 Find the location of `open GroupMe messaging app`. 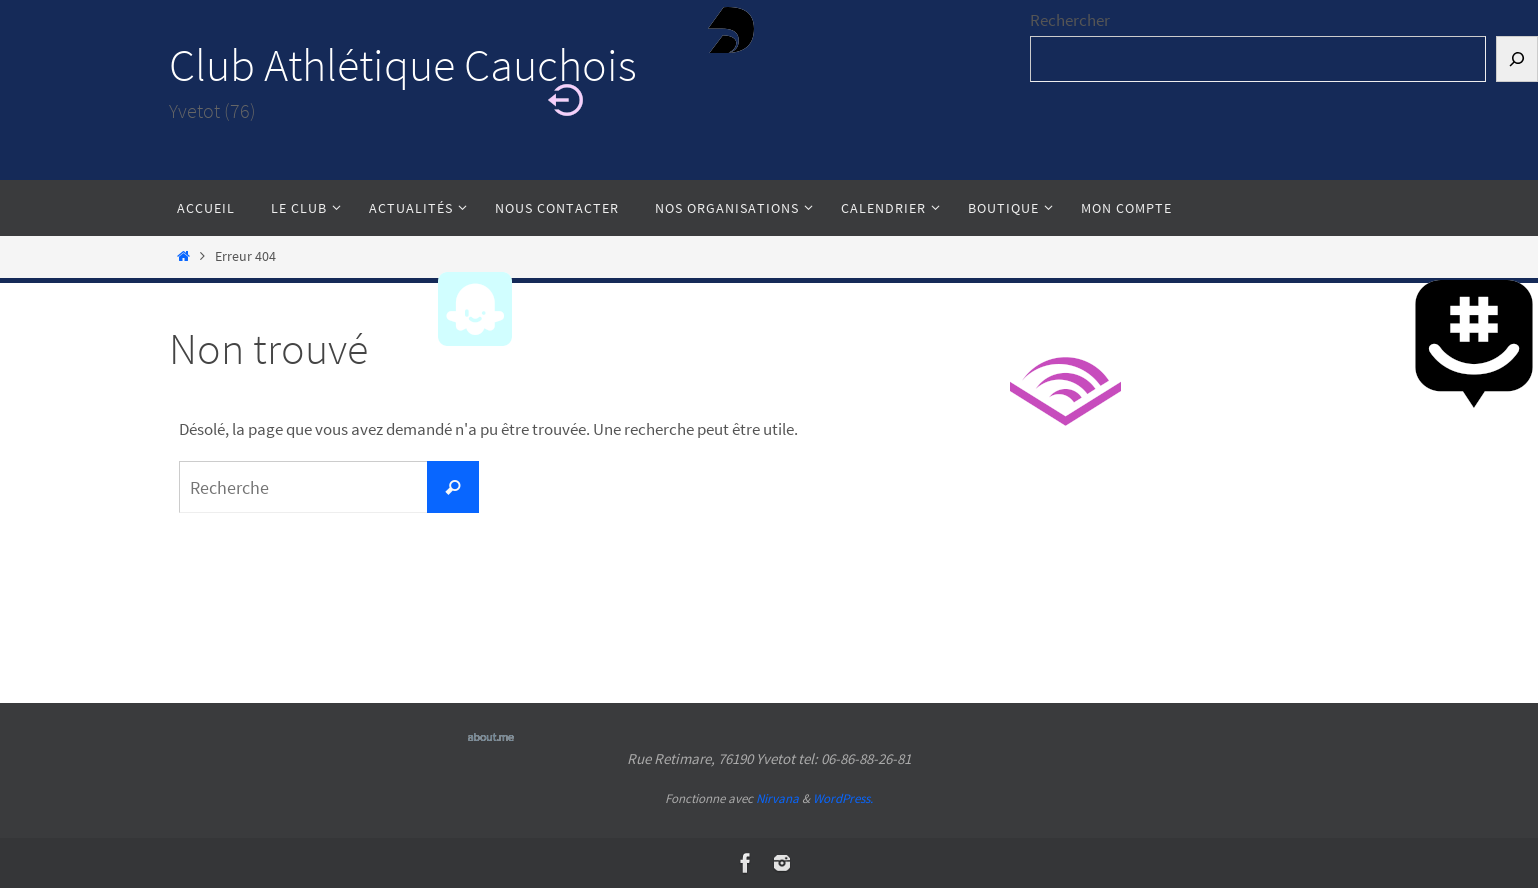

open GroupMe messaging app is located at coordinates (1474, 344).